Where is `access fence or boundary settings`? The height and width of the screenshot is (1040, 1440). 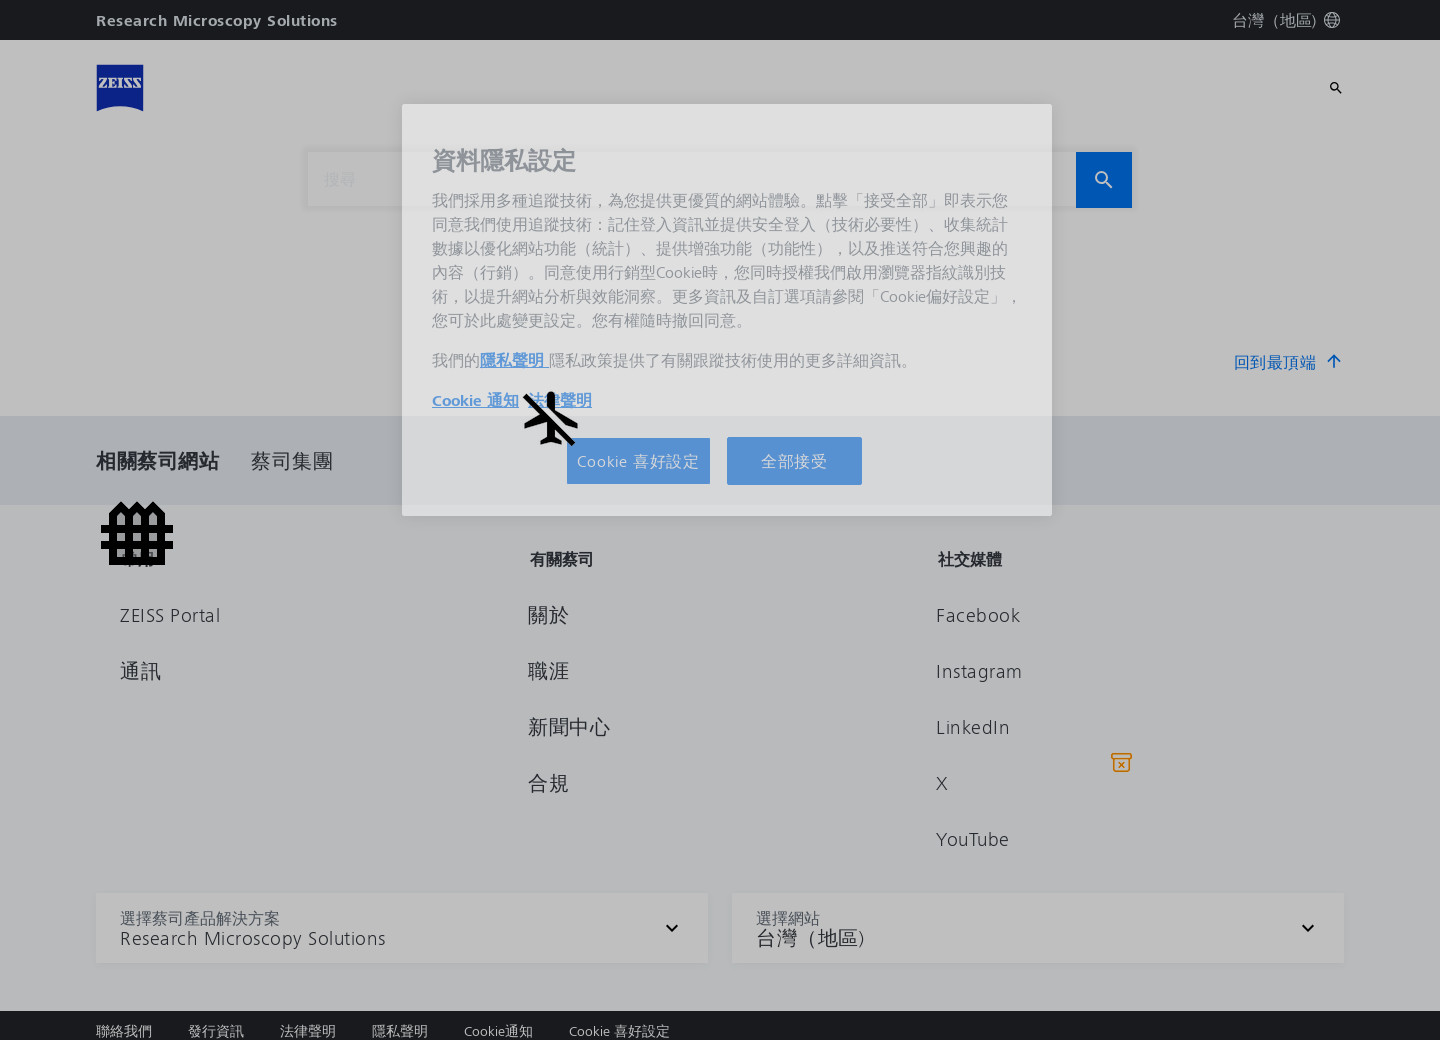
access fence or boundary settings is located at coordinates (137, 533).